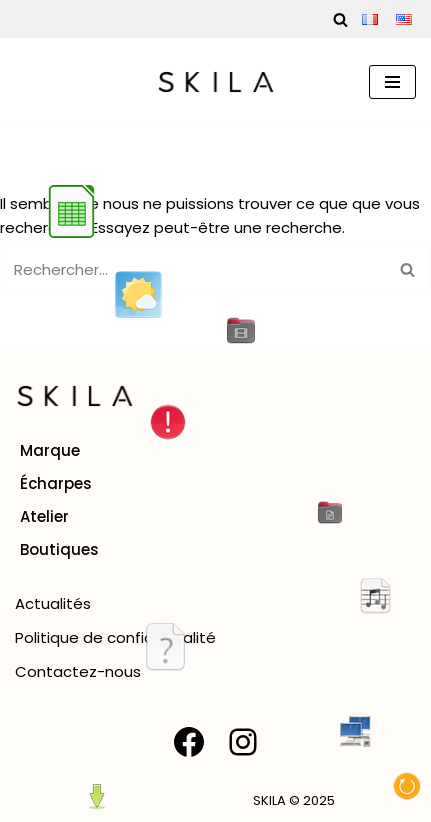 The width and height of the screenshot is (431, 822). Describe the element at coordinates (407, 786) in the screenshot. I see `reboot or restart the system` at that location.